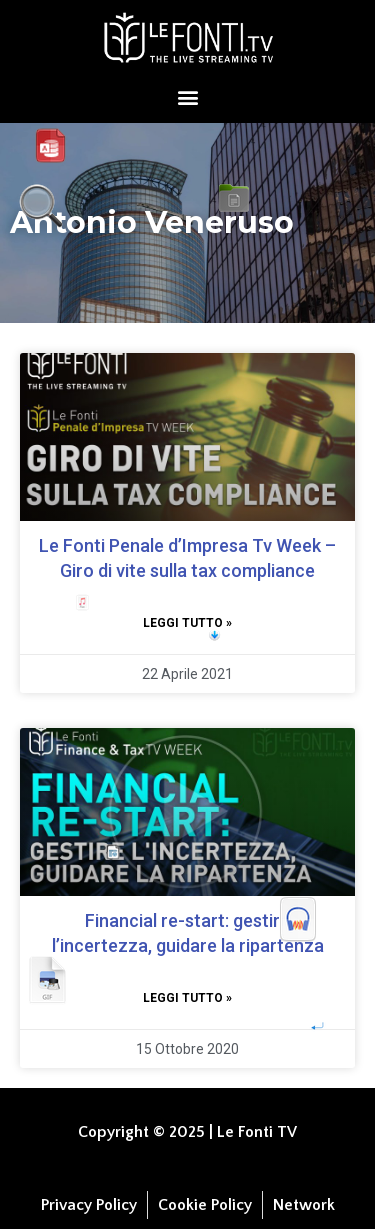  Describe the element at coordinates (298, 919) in the screenshot. I see `an audacity audio project file` at that location.